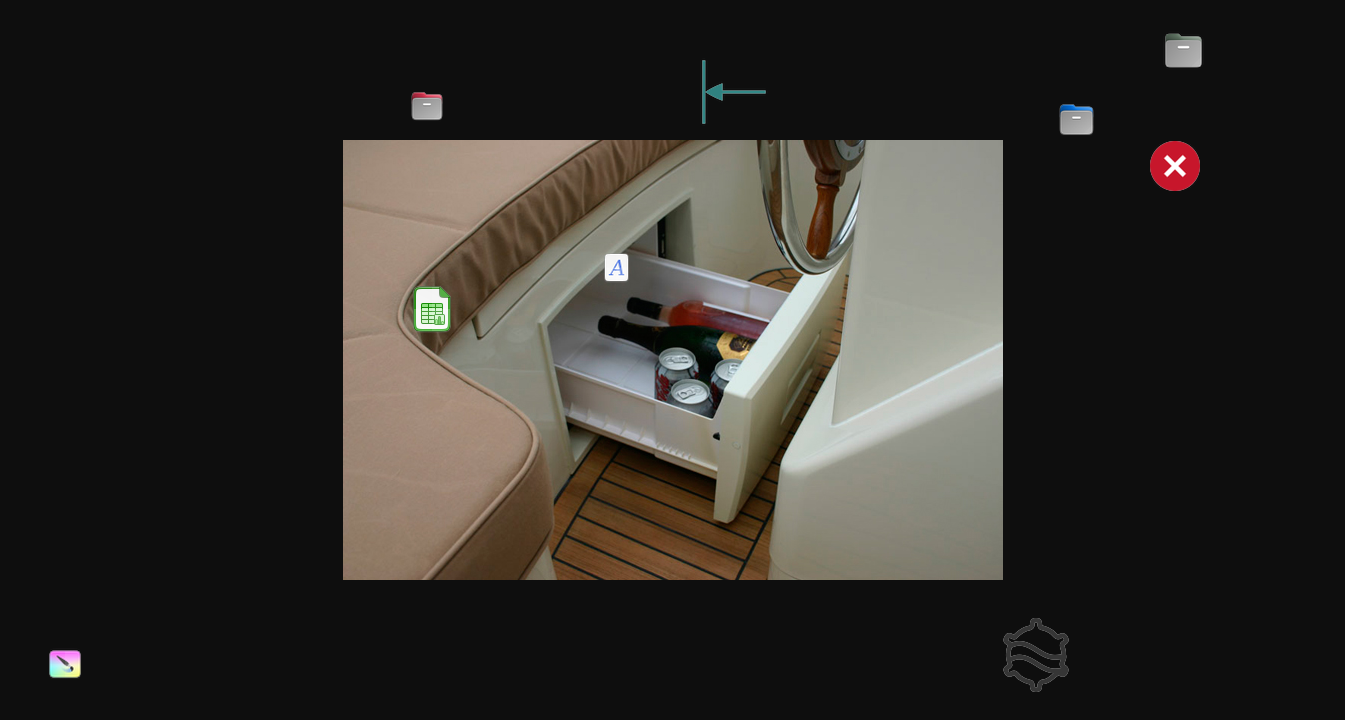 This screenshot has height=720, width=1345. What do you see at coordinates (1036, 655) in the screenshot?
I see `launch minesweeper game` at bounding box center [1036, 655].